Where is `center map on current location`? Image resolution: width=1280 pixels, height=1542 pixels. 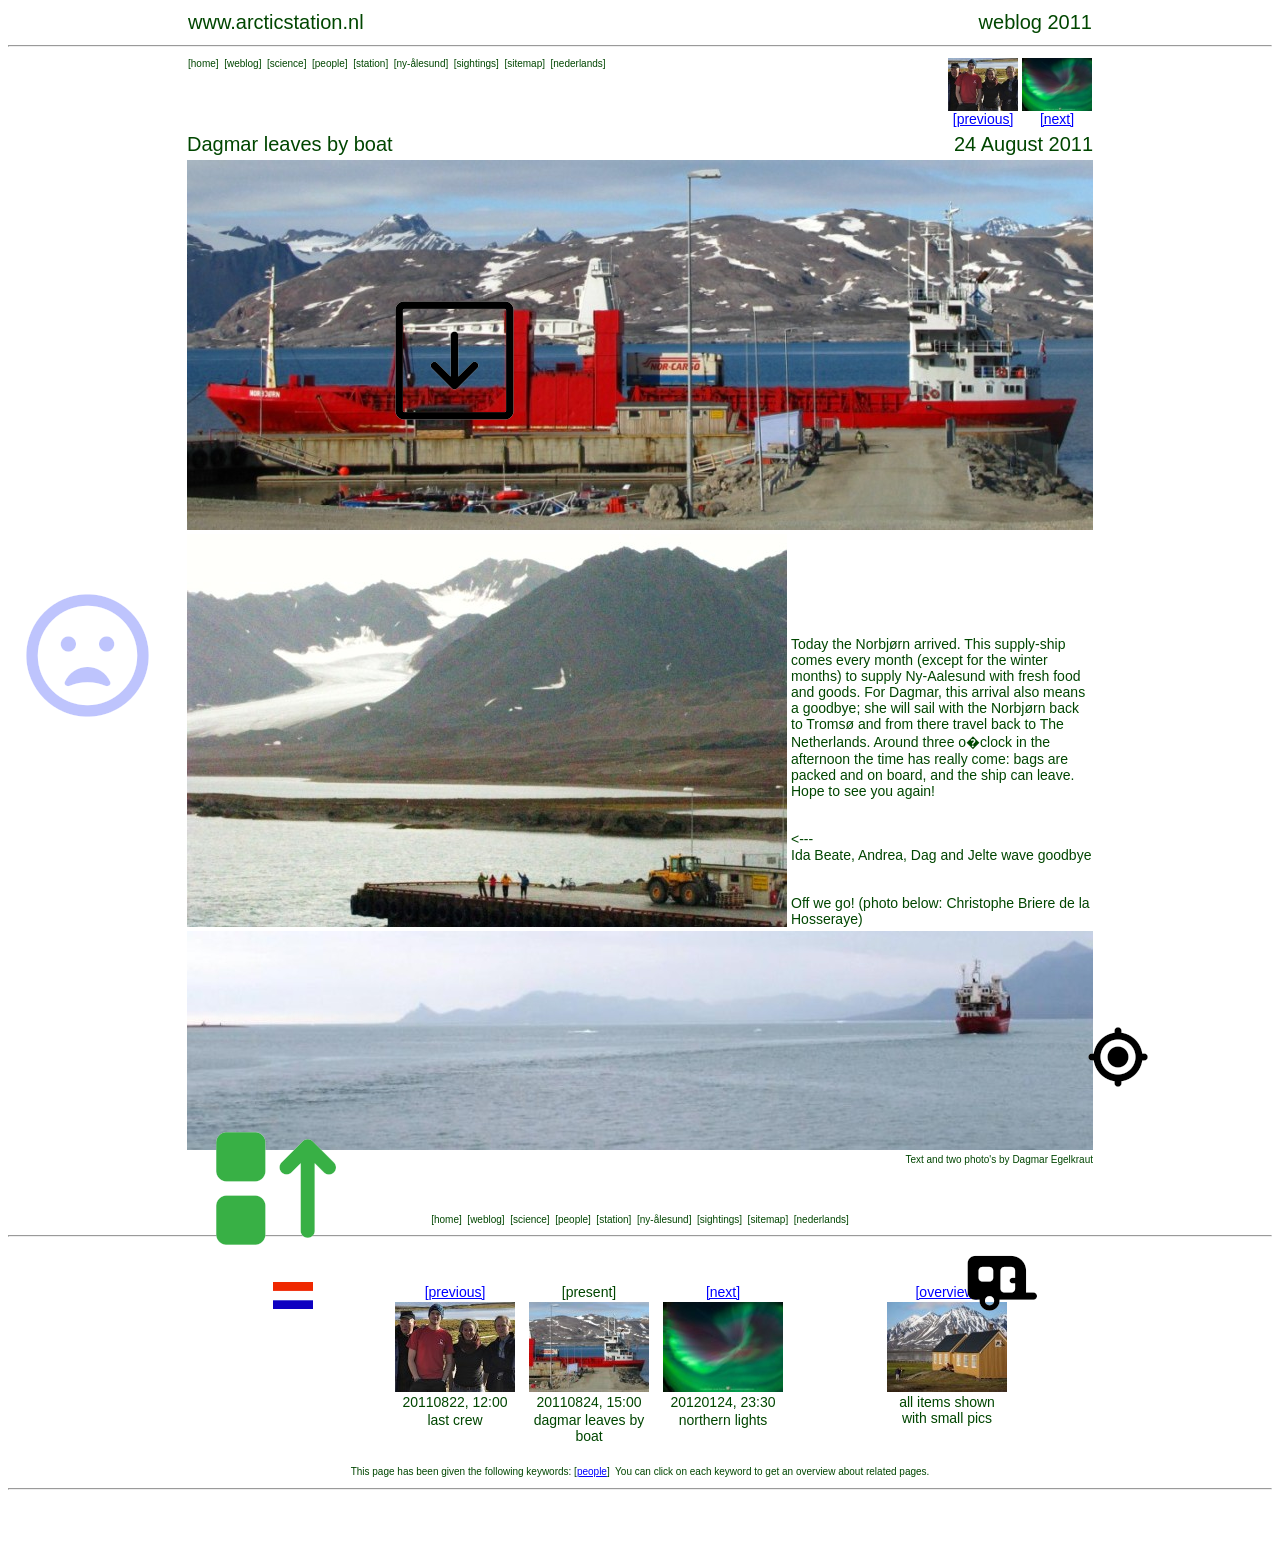
center map on current location is located at coordinates (1118, 1057).